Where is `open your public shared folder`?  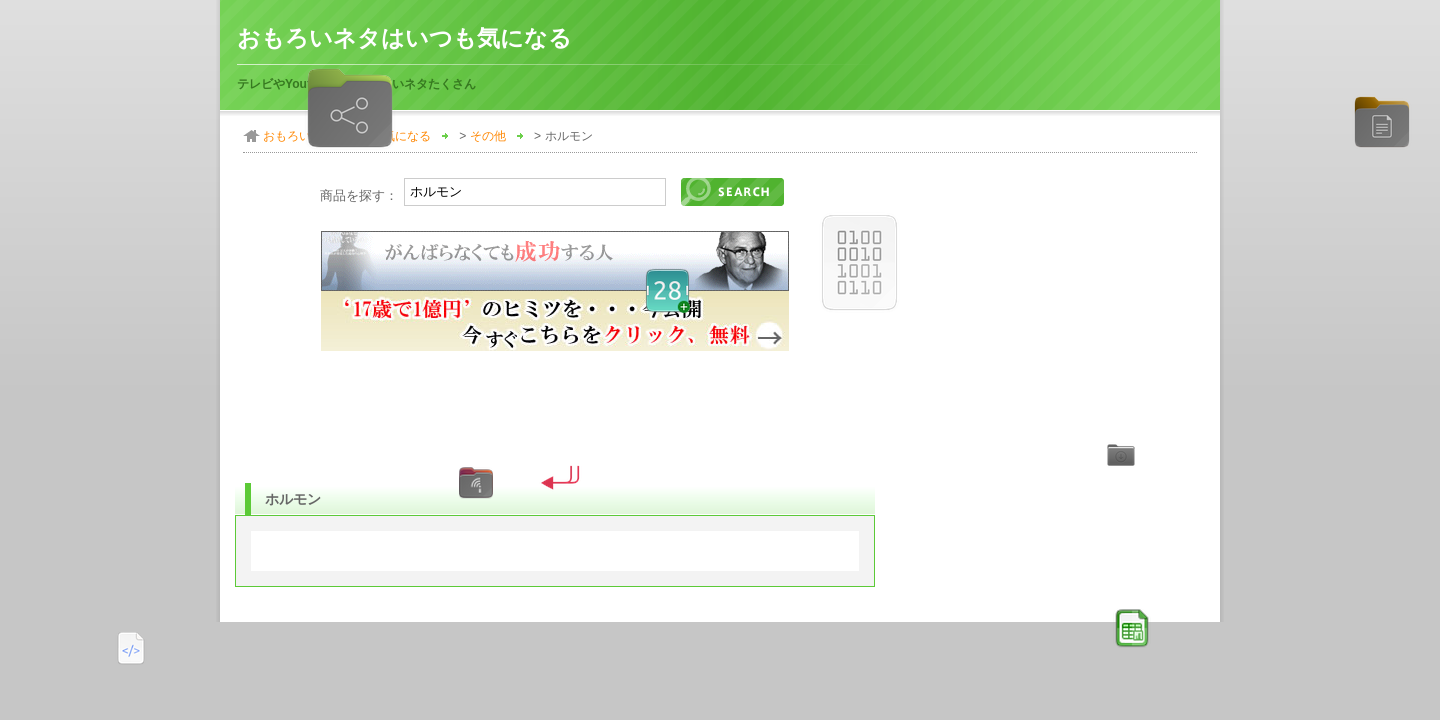 open your public shared folder is located at coordinates (350, 108).